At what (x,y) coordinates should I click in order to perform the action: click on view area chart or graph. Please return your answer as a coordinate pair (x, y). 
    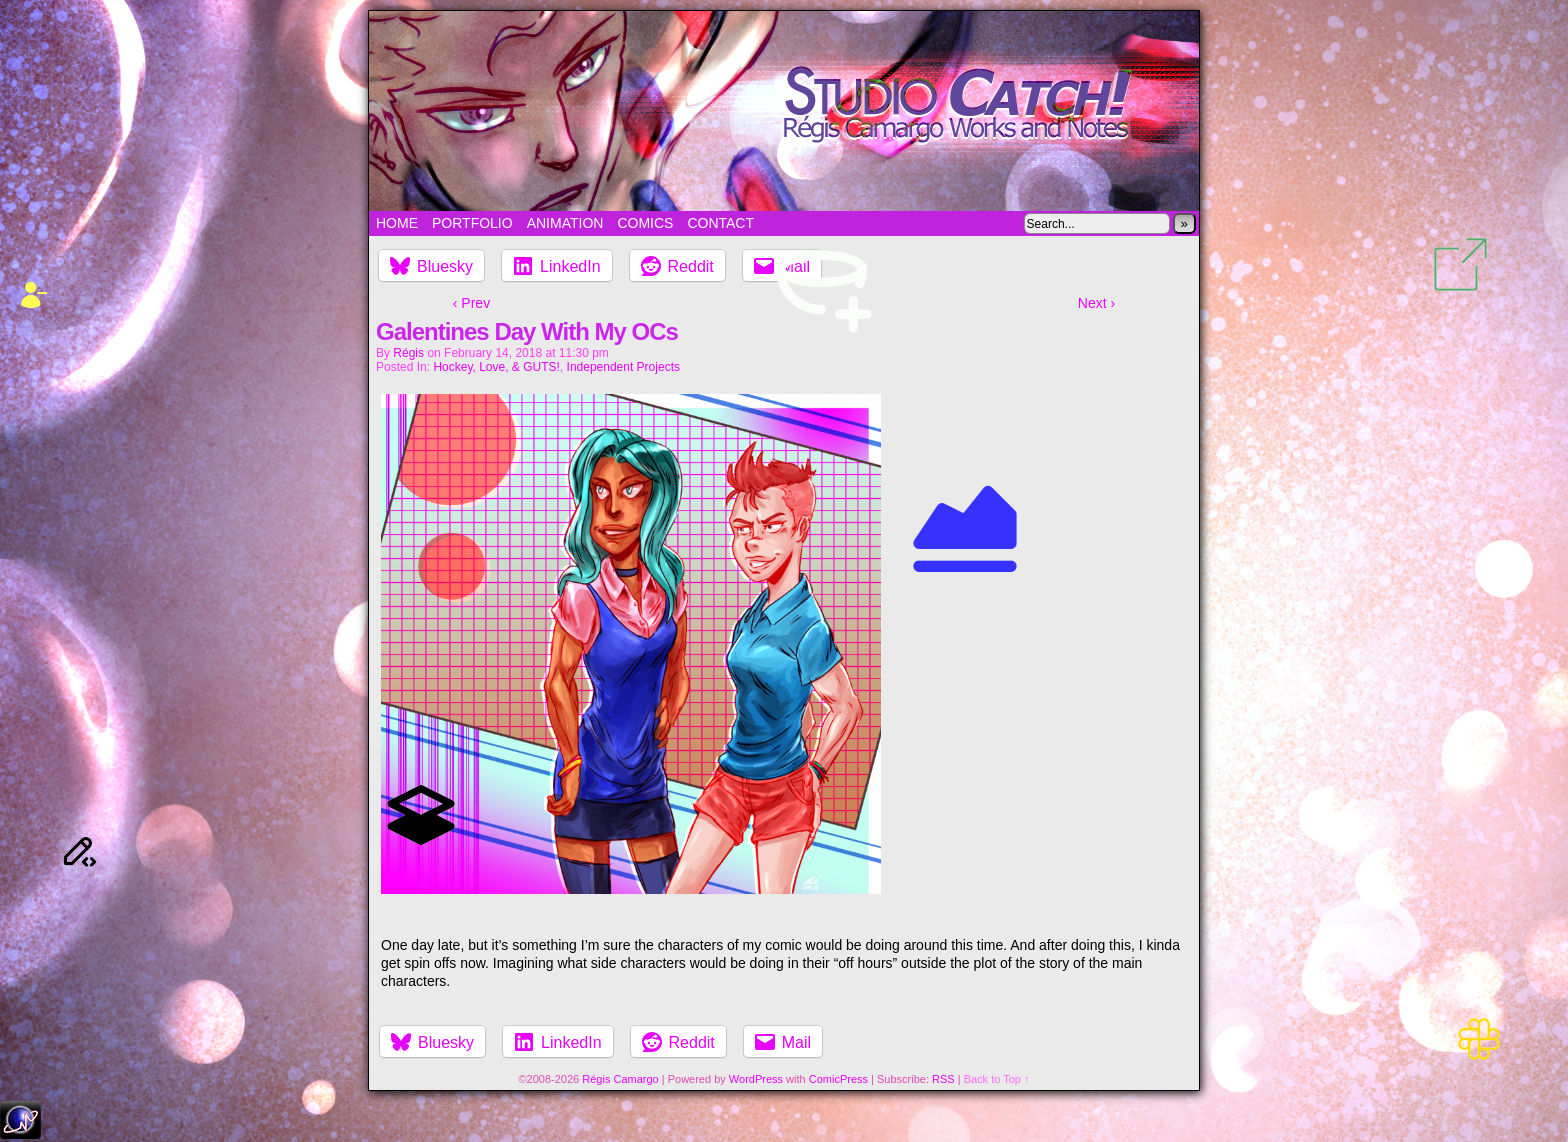
    Looking at the image, I should click on (965, 526).